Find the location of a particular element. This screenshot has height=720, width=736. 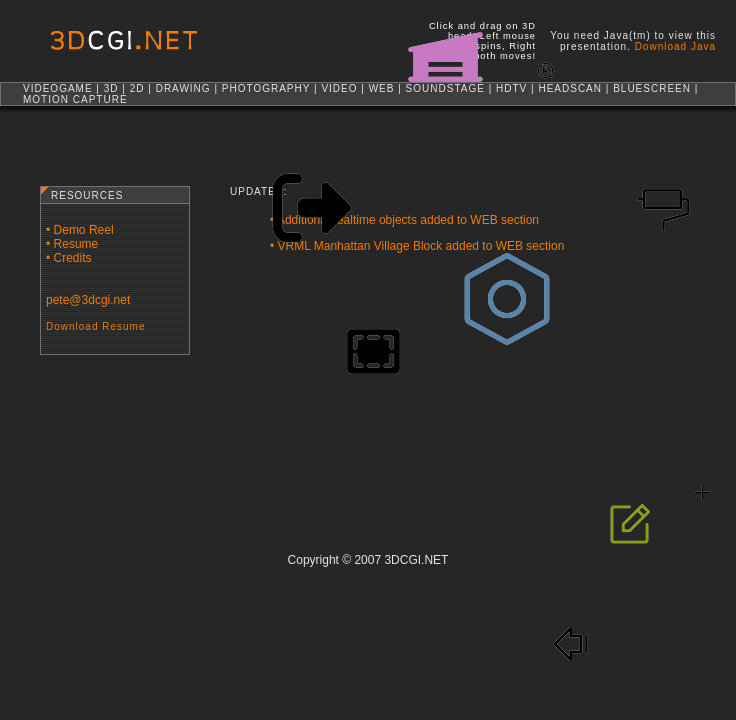

access settings or configuration options is located at coordinates (507, 299).